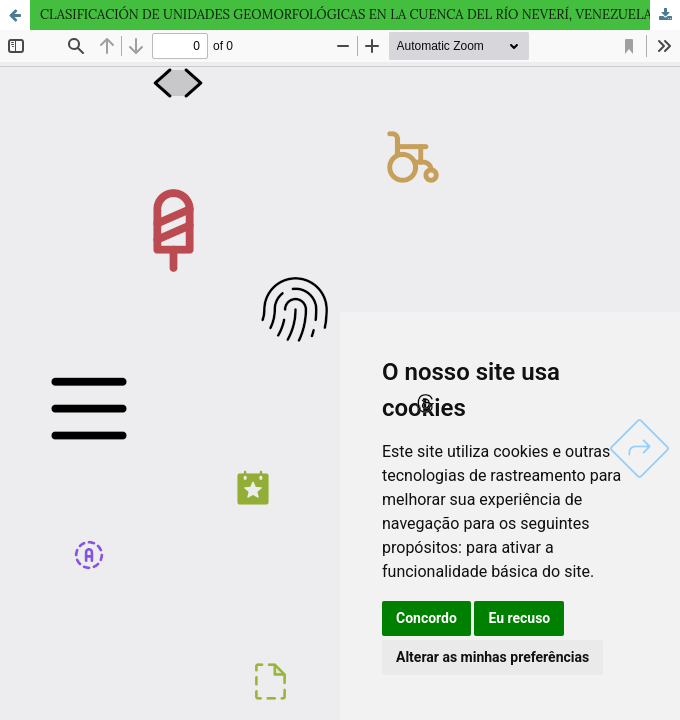  Describe the element at coordinates (173, 229) in the screenshot. I see `browse desserts or frozen treats` at that location.